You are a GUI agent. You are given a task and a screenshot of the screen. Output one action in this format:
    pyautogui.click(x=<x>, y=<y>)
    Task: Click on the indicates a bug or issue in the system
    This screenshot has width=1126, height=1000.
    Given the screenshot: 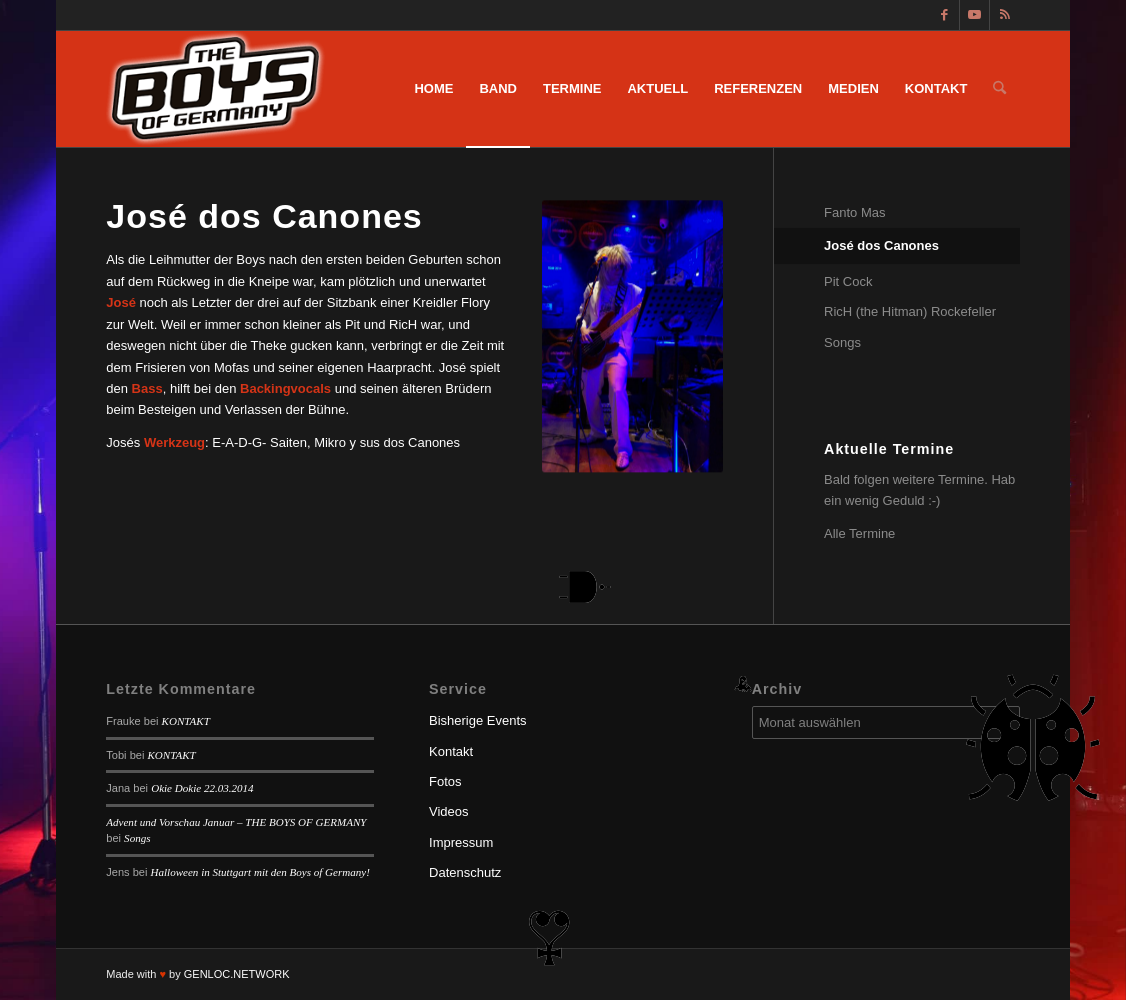 What is the action you would take?
    pyautogui.click(x=1033, y=742)
    